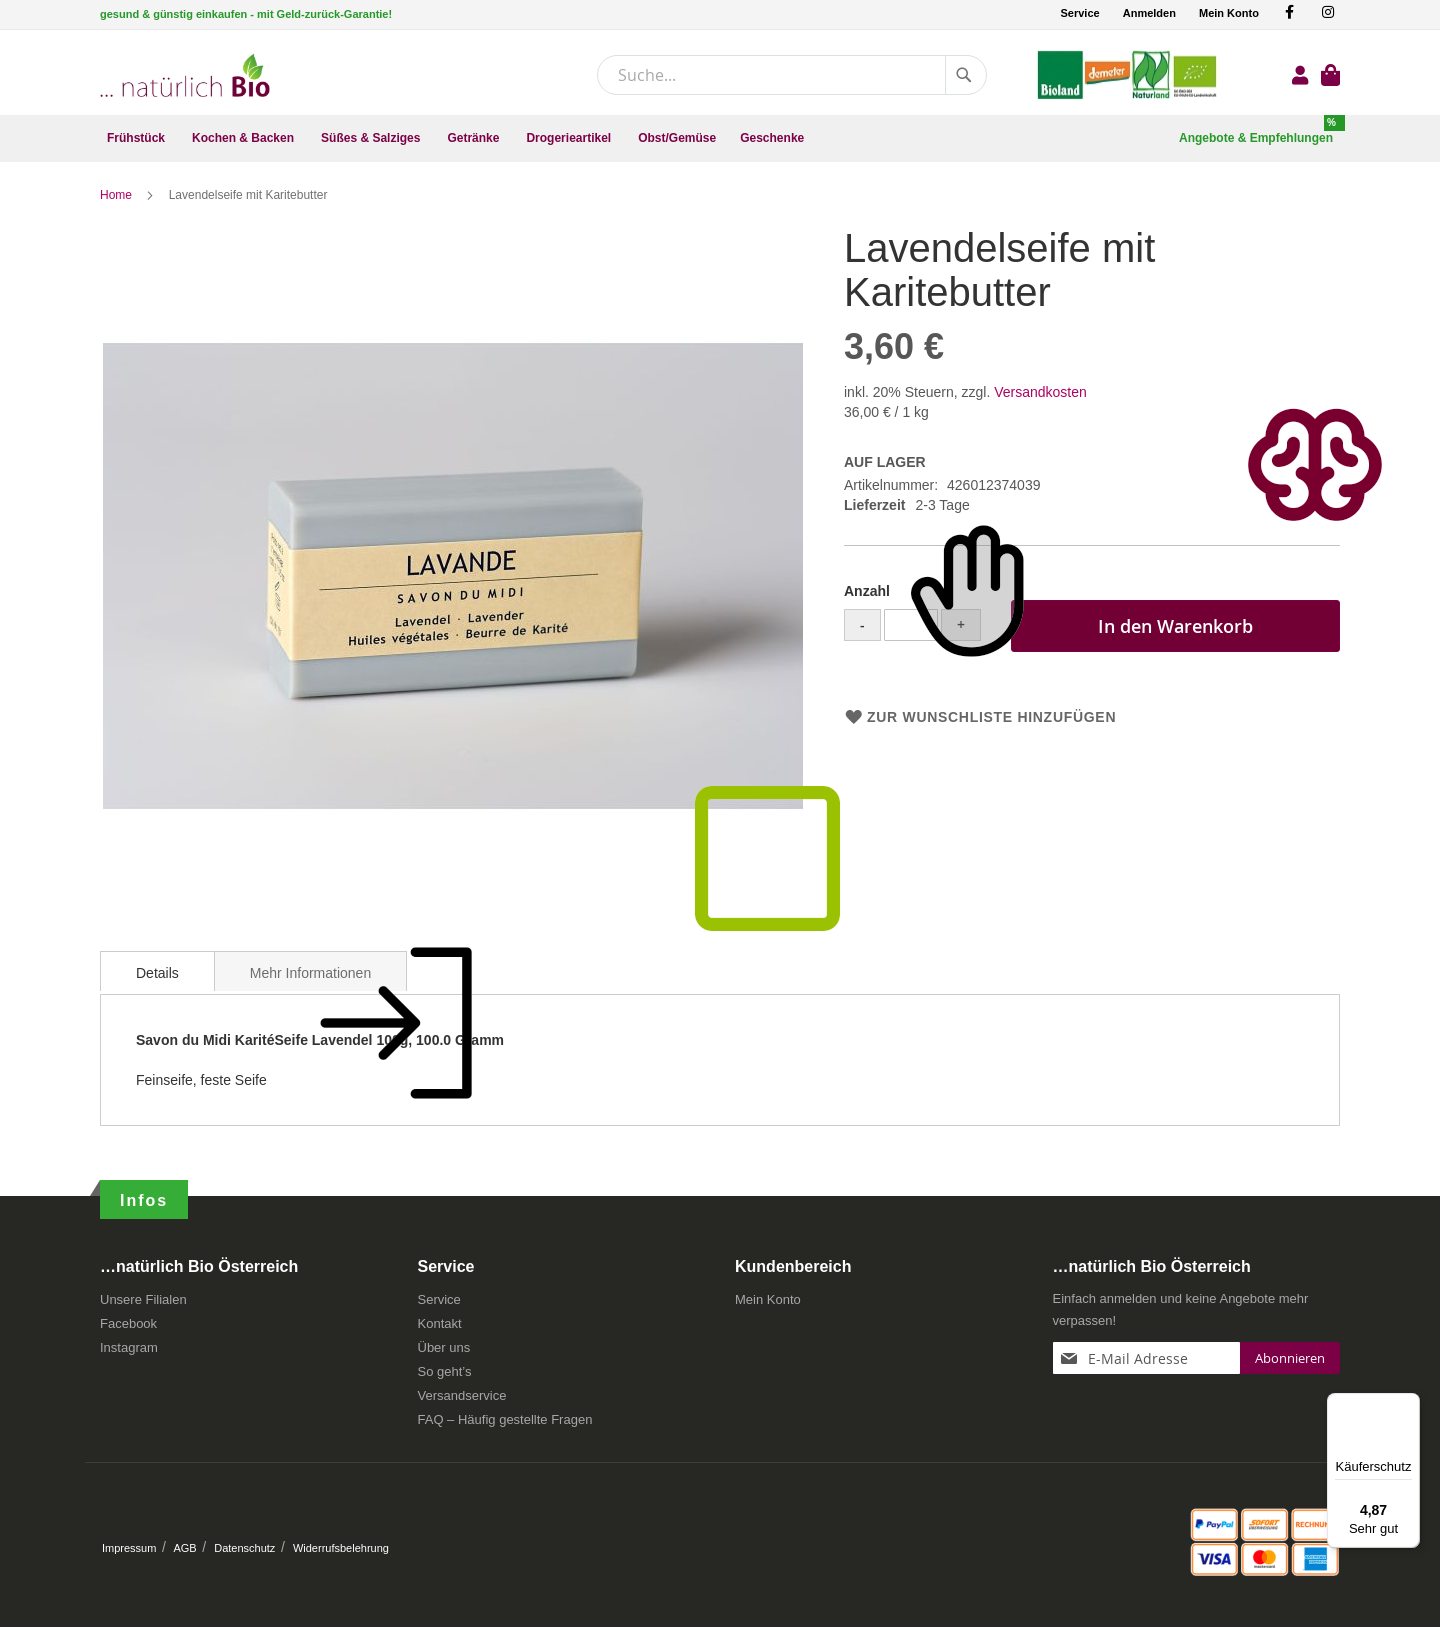  Describe the element at coordinates (767, 858) in the screenshot. I see `stop media playback` at that location.